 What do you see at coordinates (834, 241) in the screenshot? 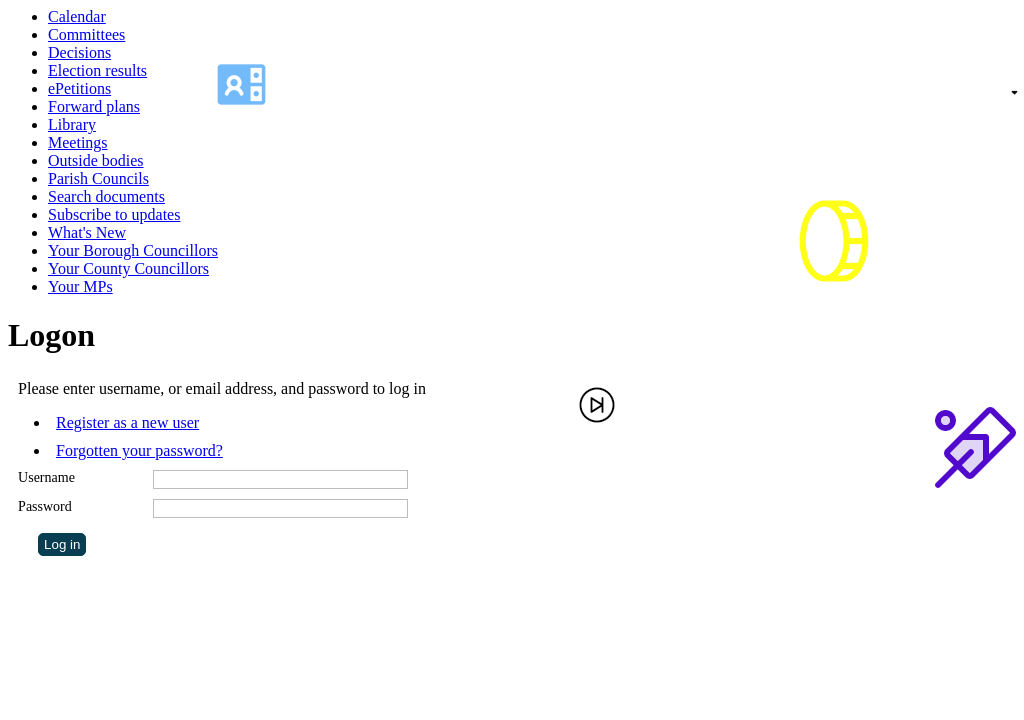
I see `view account balance or currency` at bounding box center [834, 241].